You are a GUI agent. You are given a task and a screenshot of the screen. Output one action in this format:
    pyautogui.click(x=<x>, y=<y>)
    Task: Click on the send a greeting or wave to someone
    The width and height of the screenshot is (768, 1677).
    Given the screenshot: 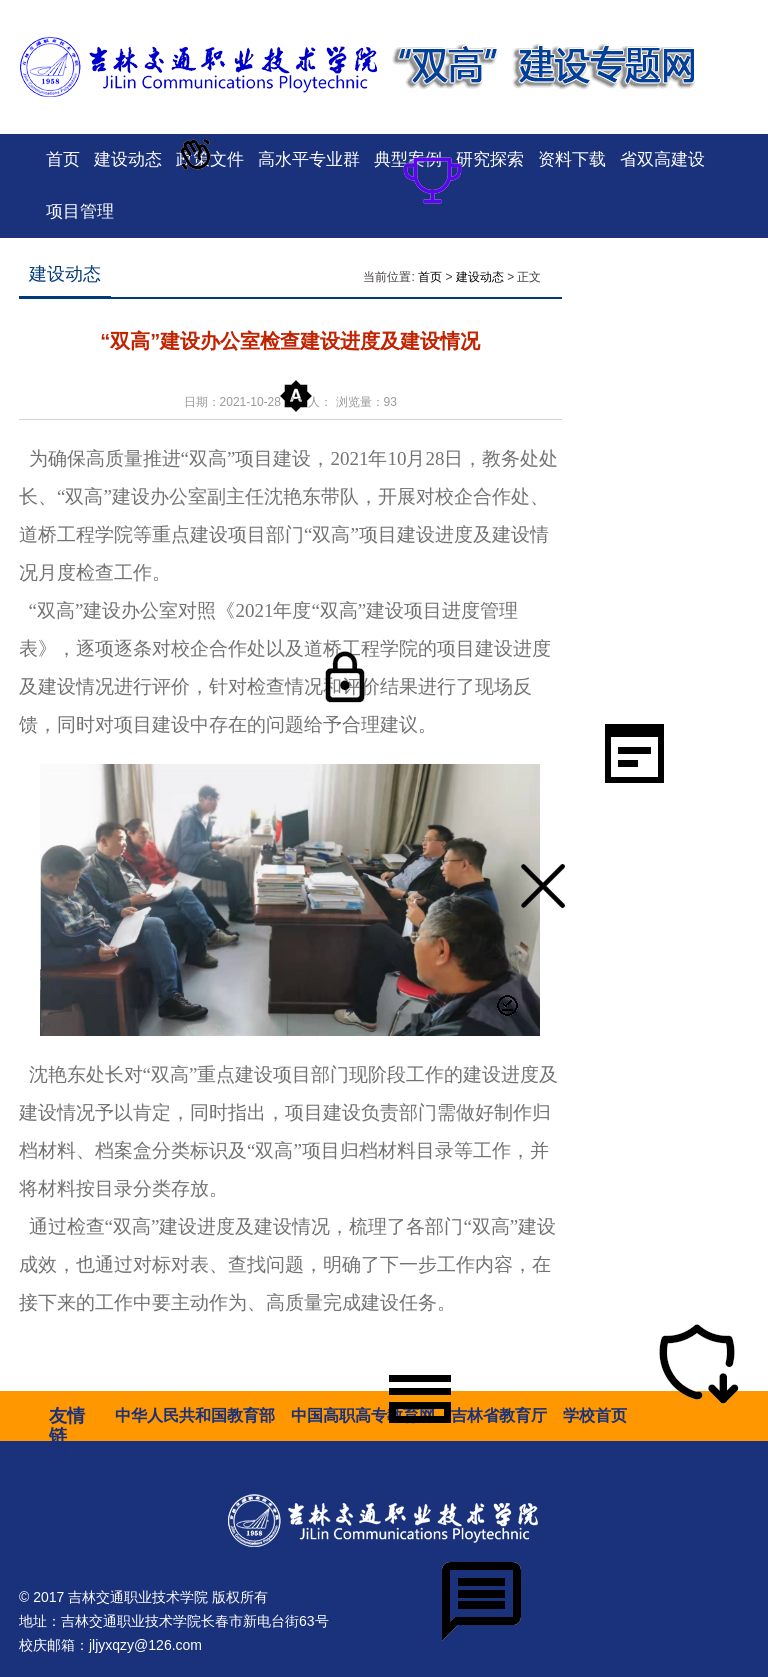 What is the action you would take?
    pyautogui.click(x=195, y=154)
    